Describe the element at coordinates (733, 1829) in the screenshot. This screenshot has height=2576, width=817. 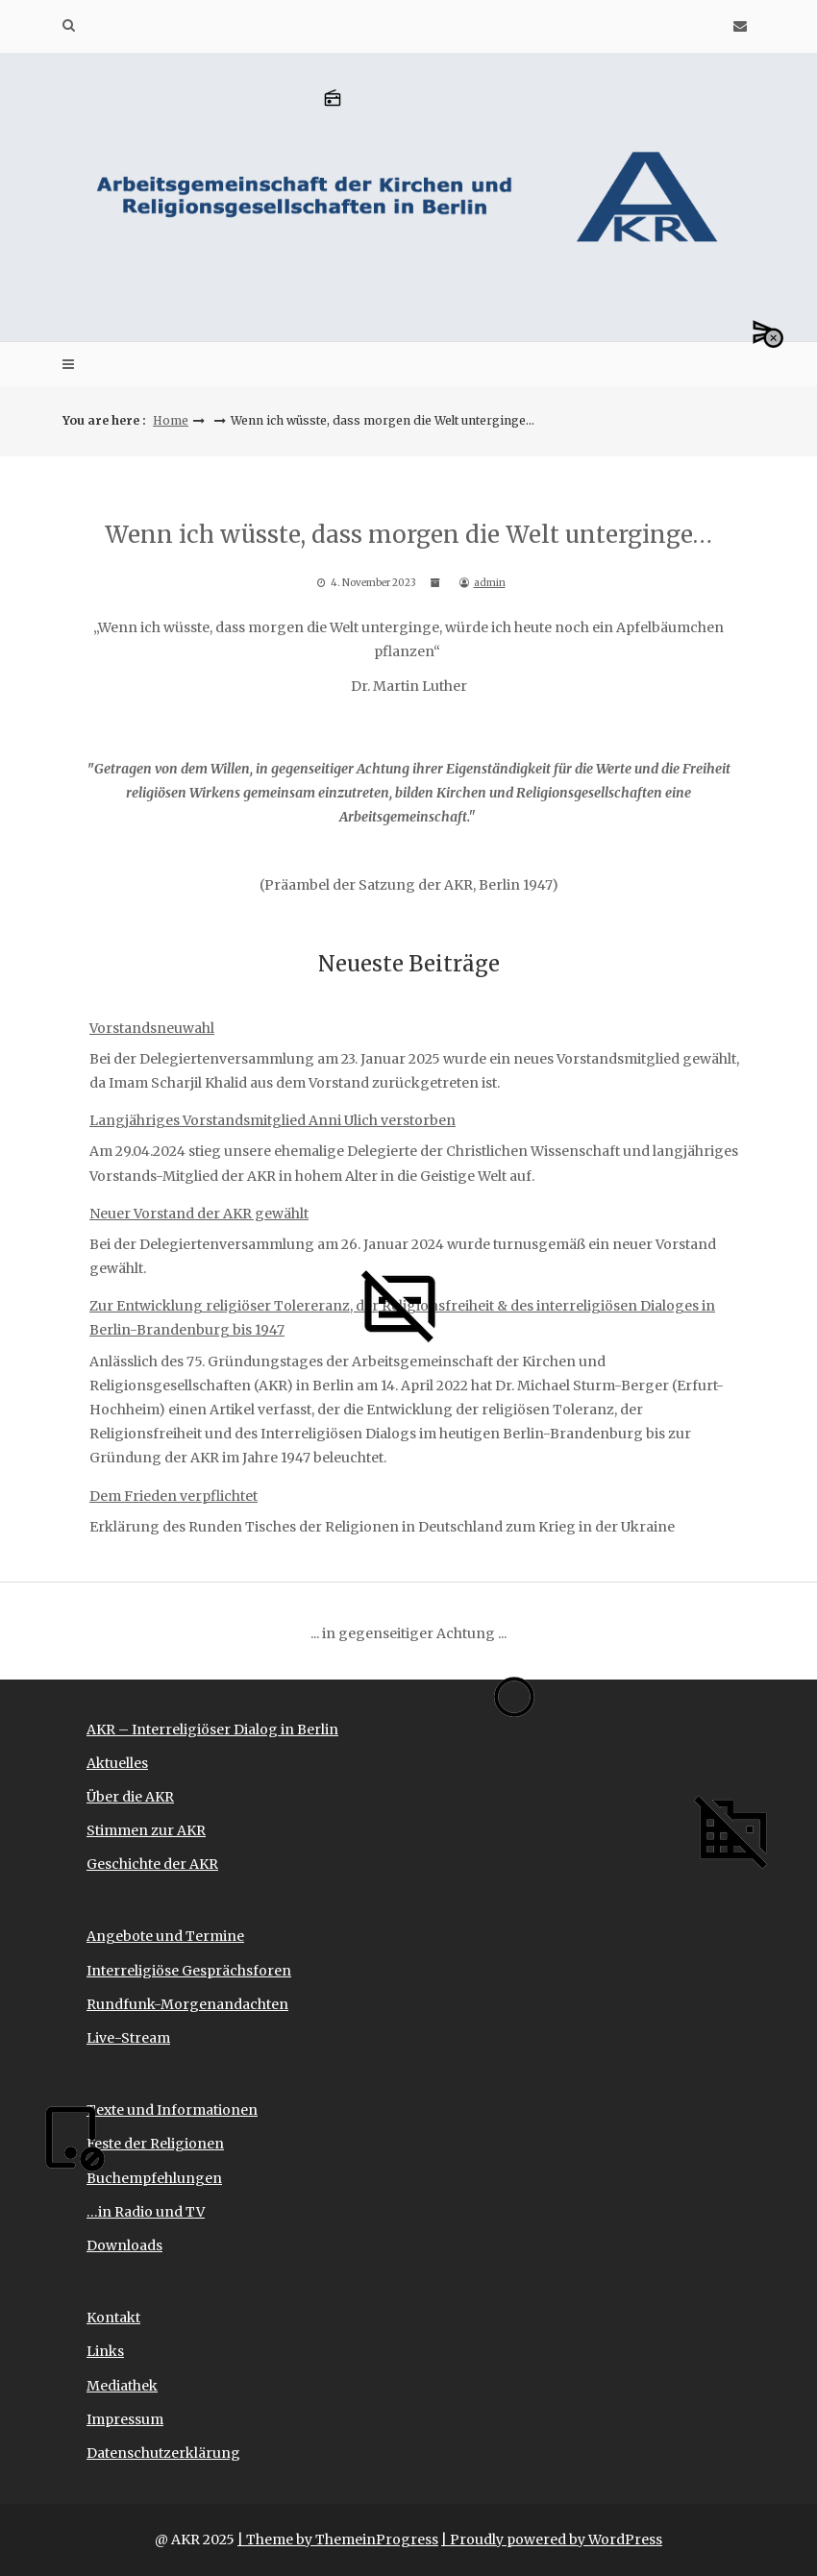
I see `indicates a website or domain is unavailable` at that location.